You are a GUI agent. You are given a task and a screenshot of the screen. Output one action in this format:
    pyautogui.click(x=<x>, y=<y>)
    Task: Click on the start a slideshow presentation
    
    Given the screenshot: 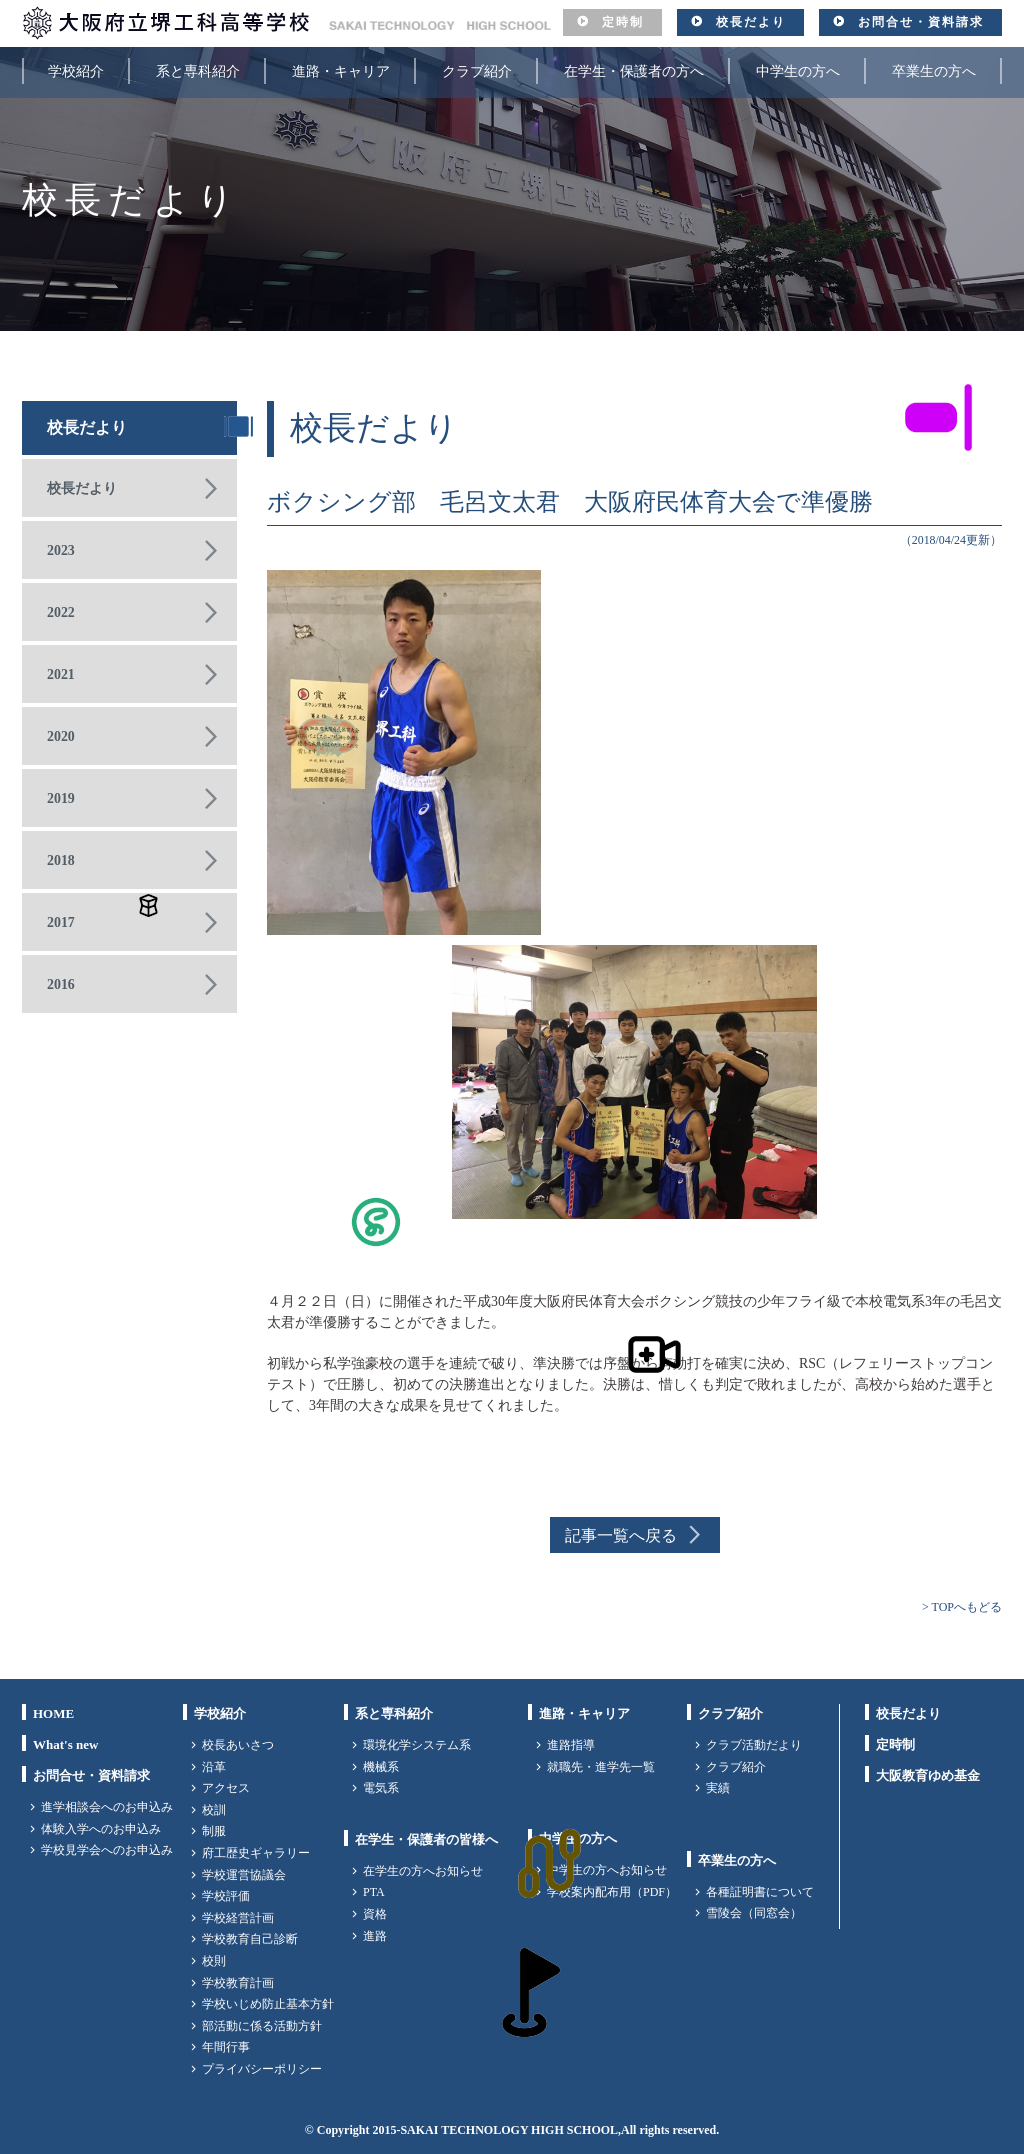 What is the action you would take?
    pyautogui.click(x=238, y=426)
    